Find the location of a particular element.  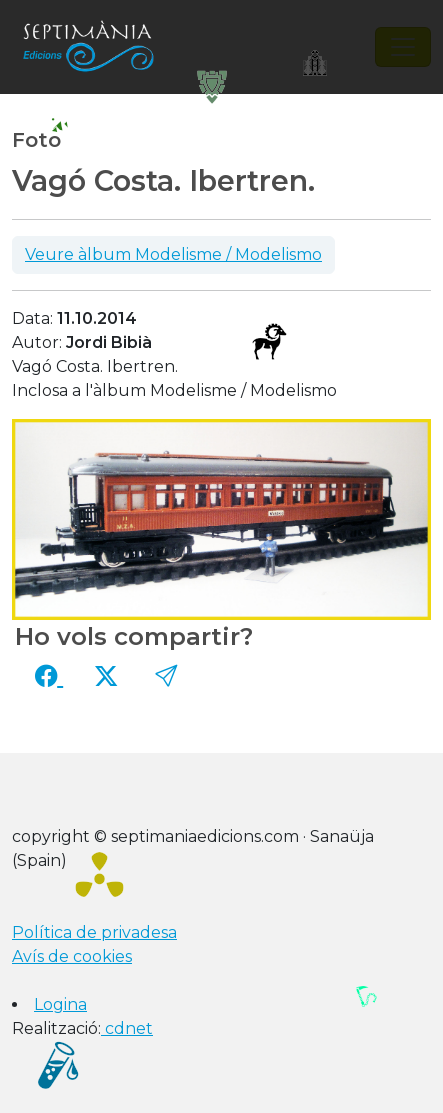

represents the Aries zodiac sign is located at coordinates (269, 341).